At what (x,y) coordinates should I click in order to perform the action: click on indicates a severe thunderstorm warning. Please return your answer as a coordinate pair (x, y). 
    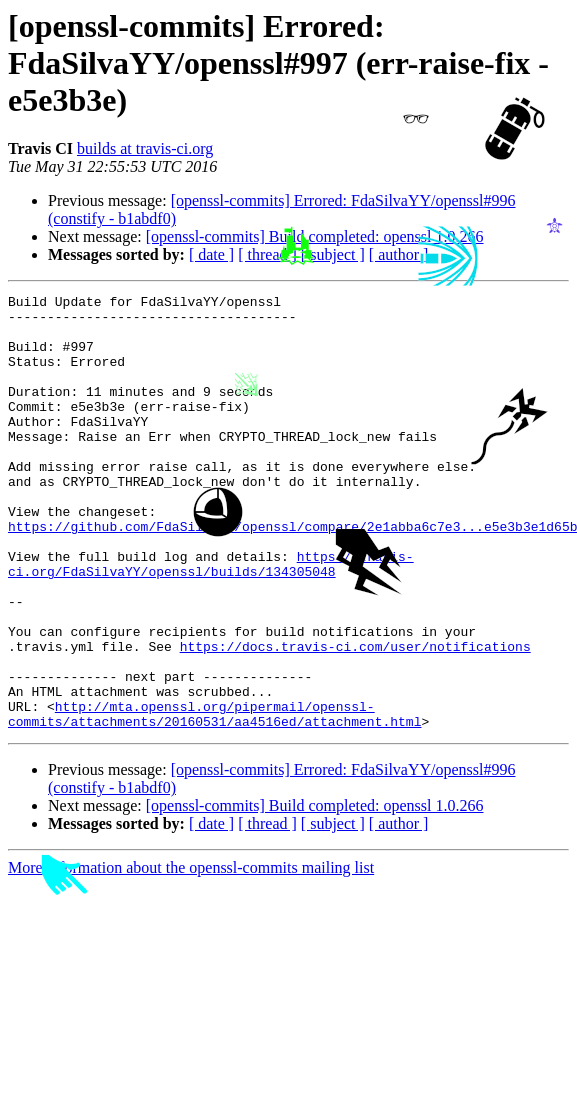
    Looking at the image, I should click on (368, 562).